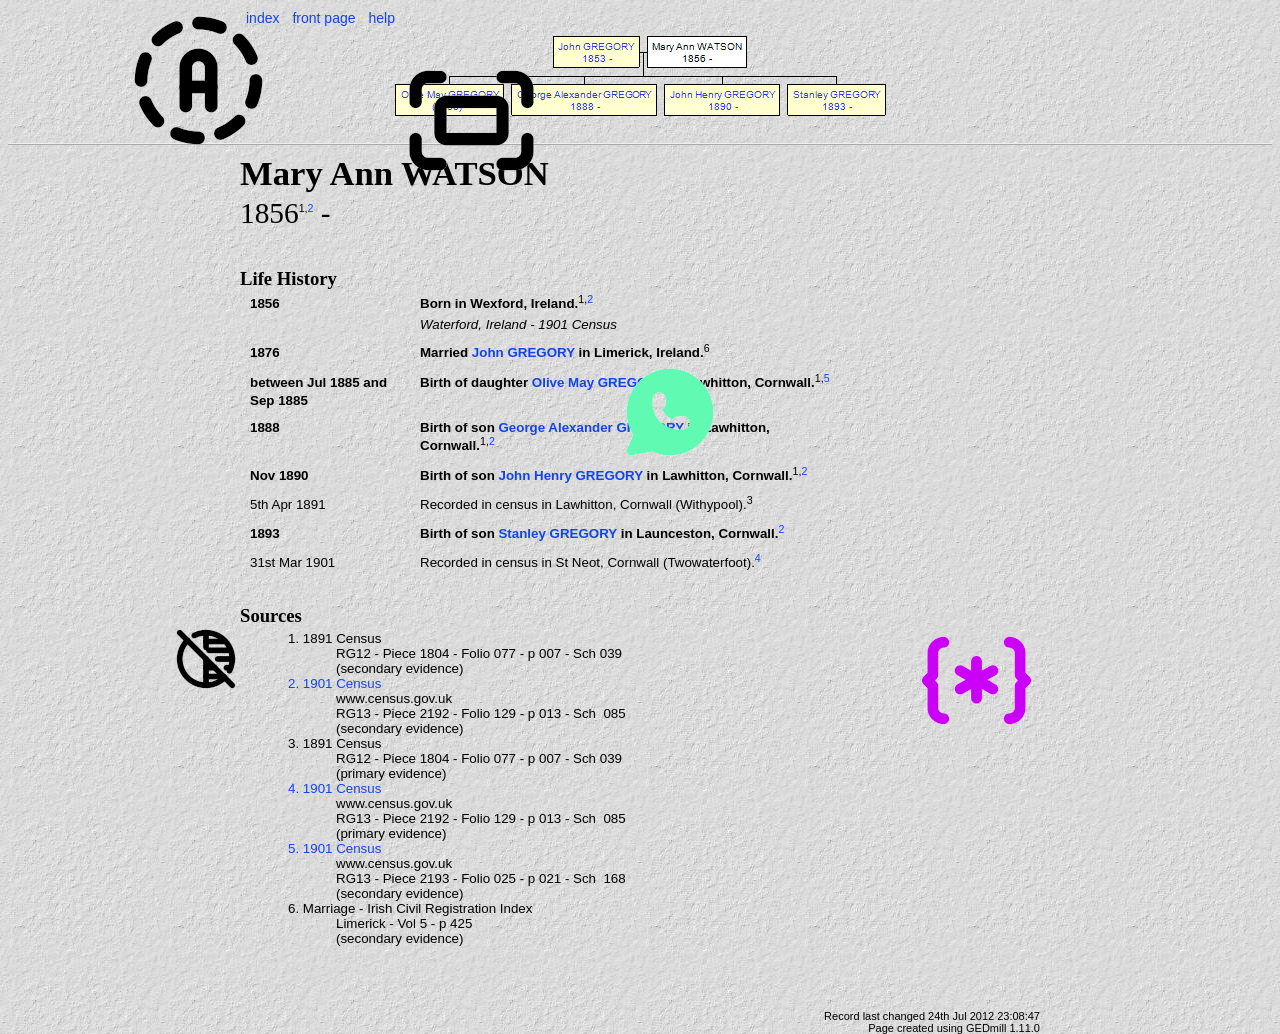 The width and height of the screenshot is (1280, 1034). I want to click on scan a photo or document using the camera, so click(471, 120).